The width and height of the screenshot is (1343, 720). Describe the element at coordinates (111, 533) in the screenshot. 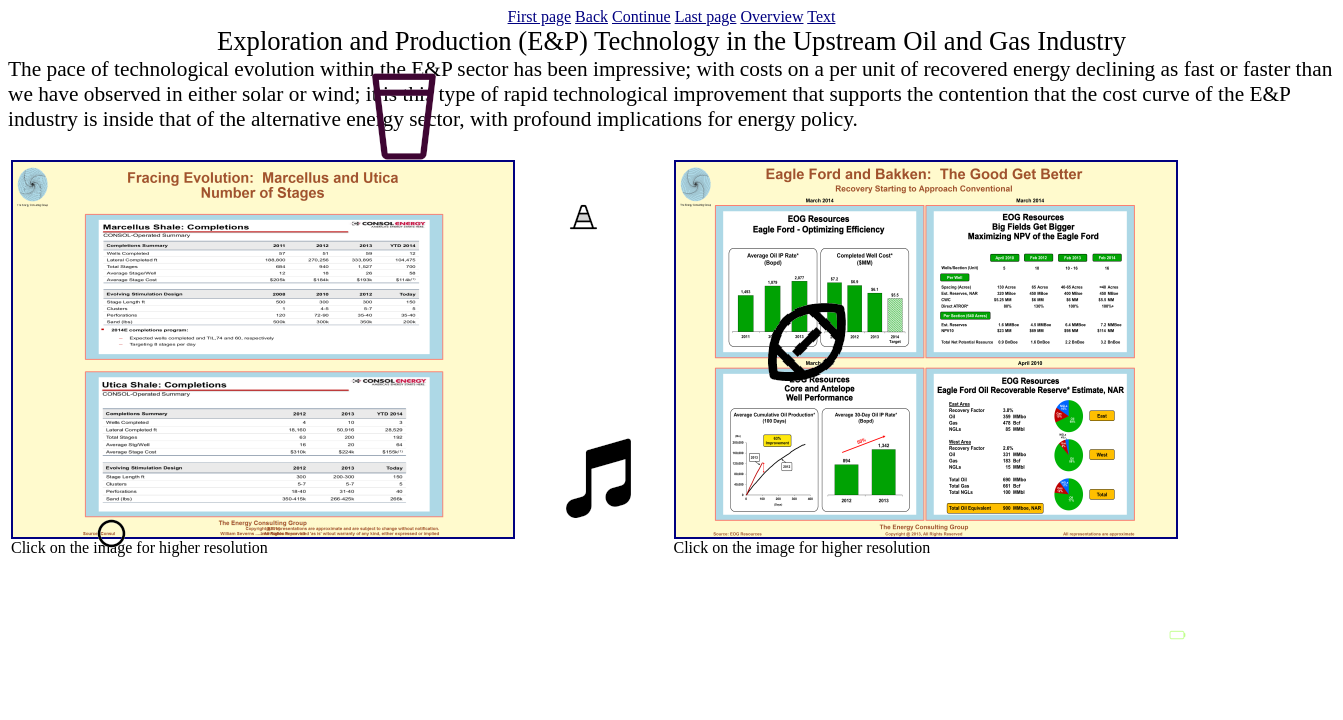

I see `indicates 0% progress or empty state` at that location.